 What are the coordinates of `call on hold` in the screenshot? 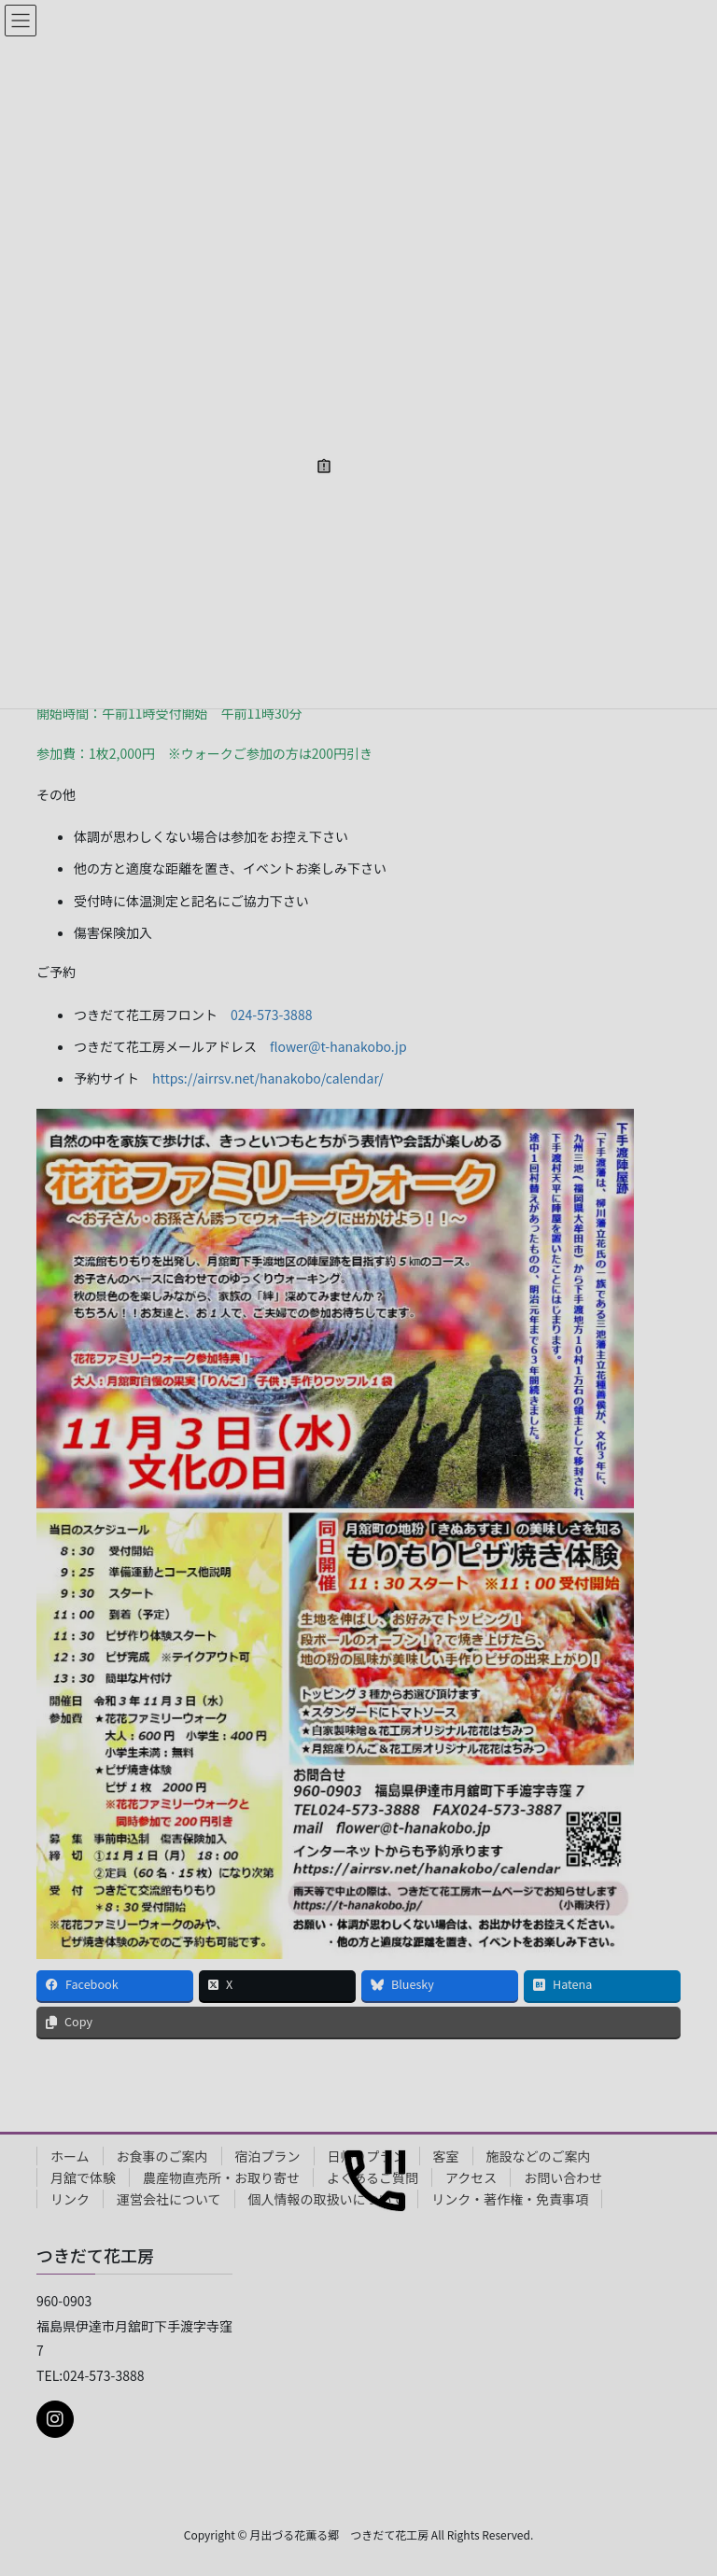 It's located at (374, 2180).